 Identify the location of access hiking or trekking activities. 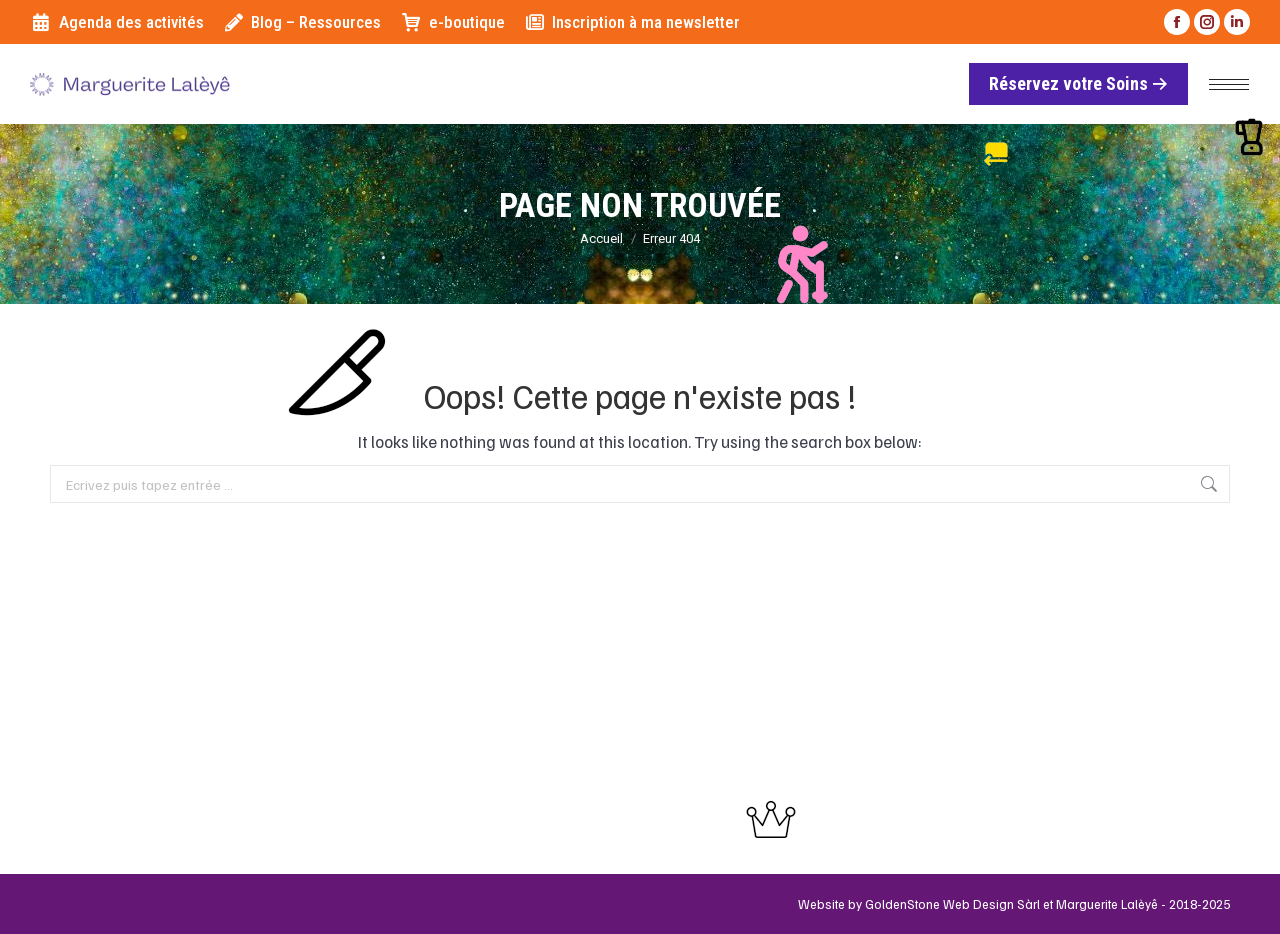
(800, 264).